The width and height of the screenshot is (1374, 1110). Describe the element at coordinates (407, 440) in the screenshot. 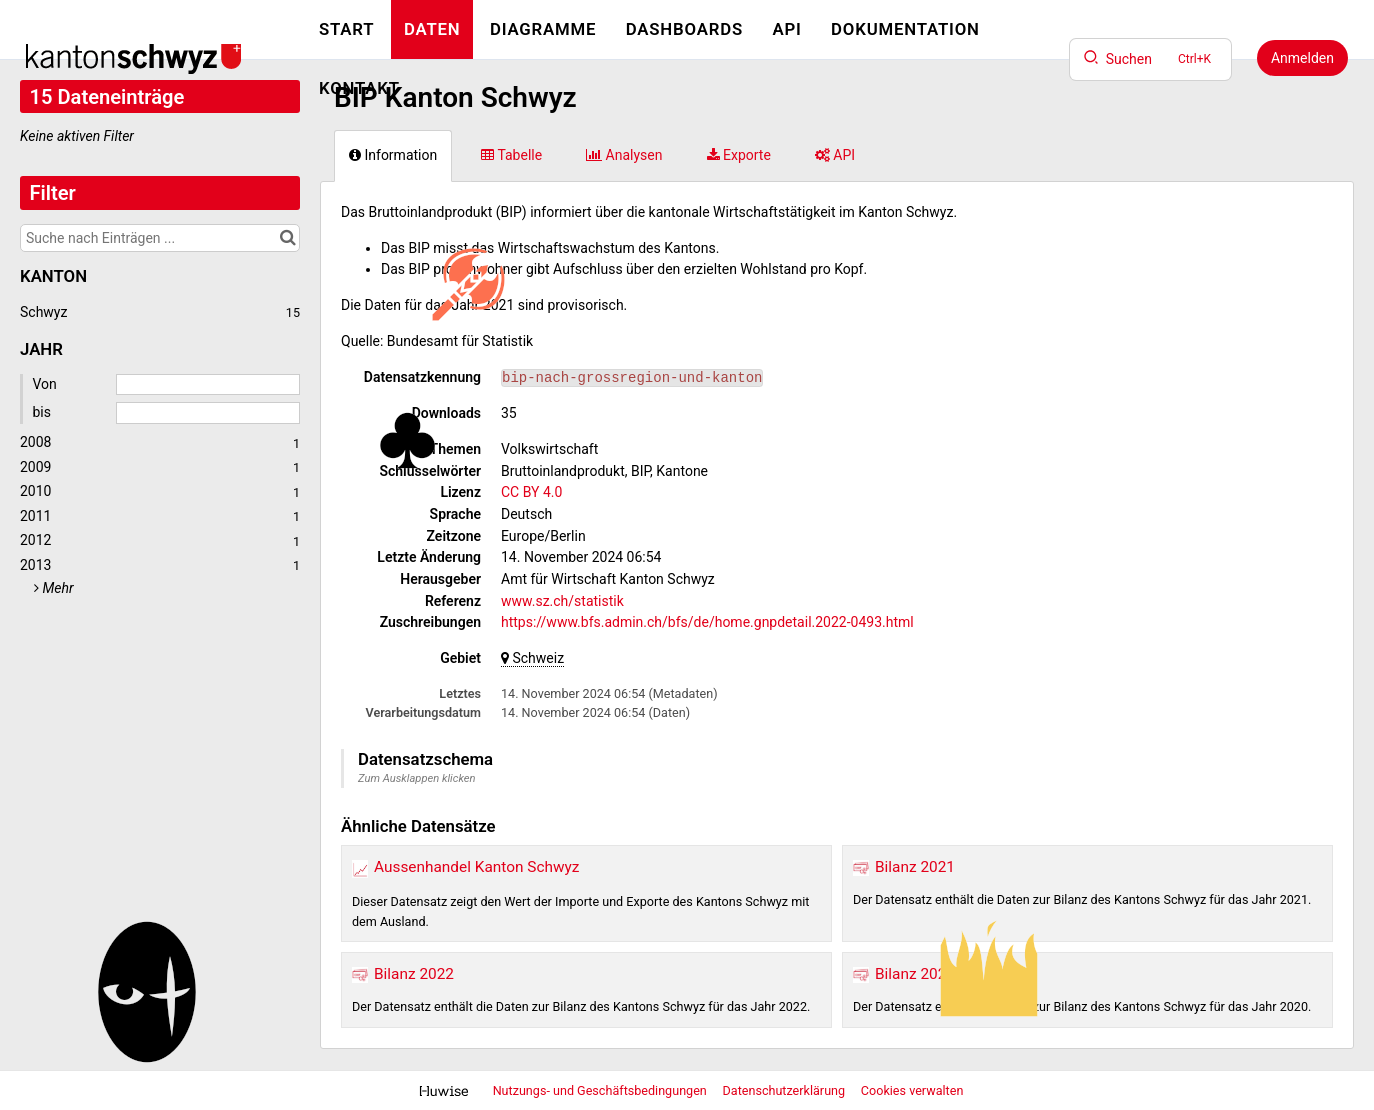

I see `select clubs suit in a card game` at that location.